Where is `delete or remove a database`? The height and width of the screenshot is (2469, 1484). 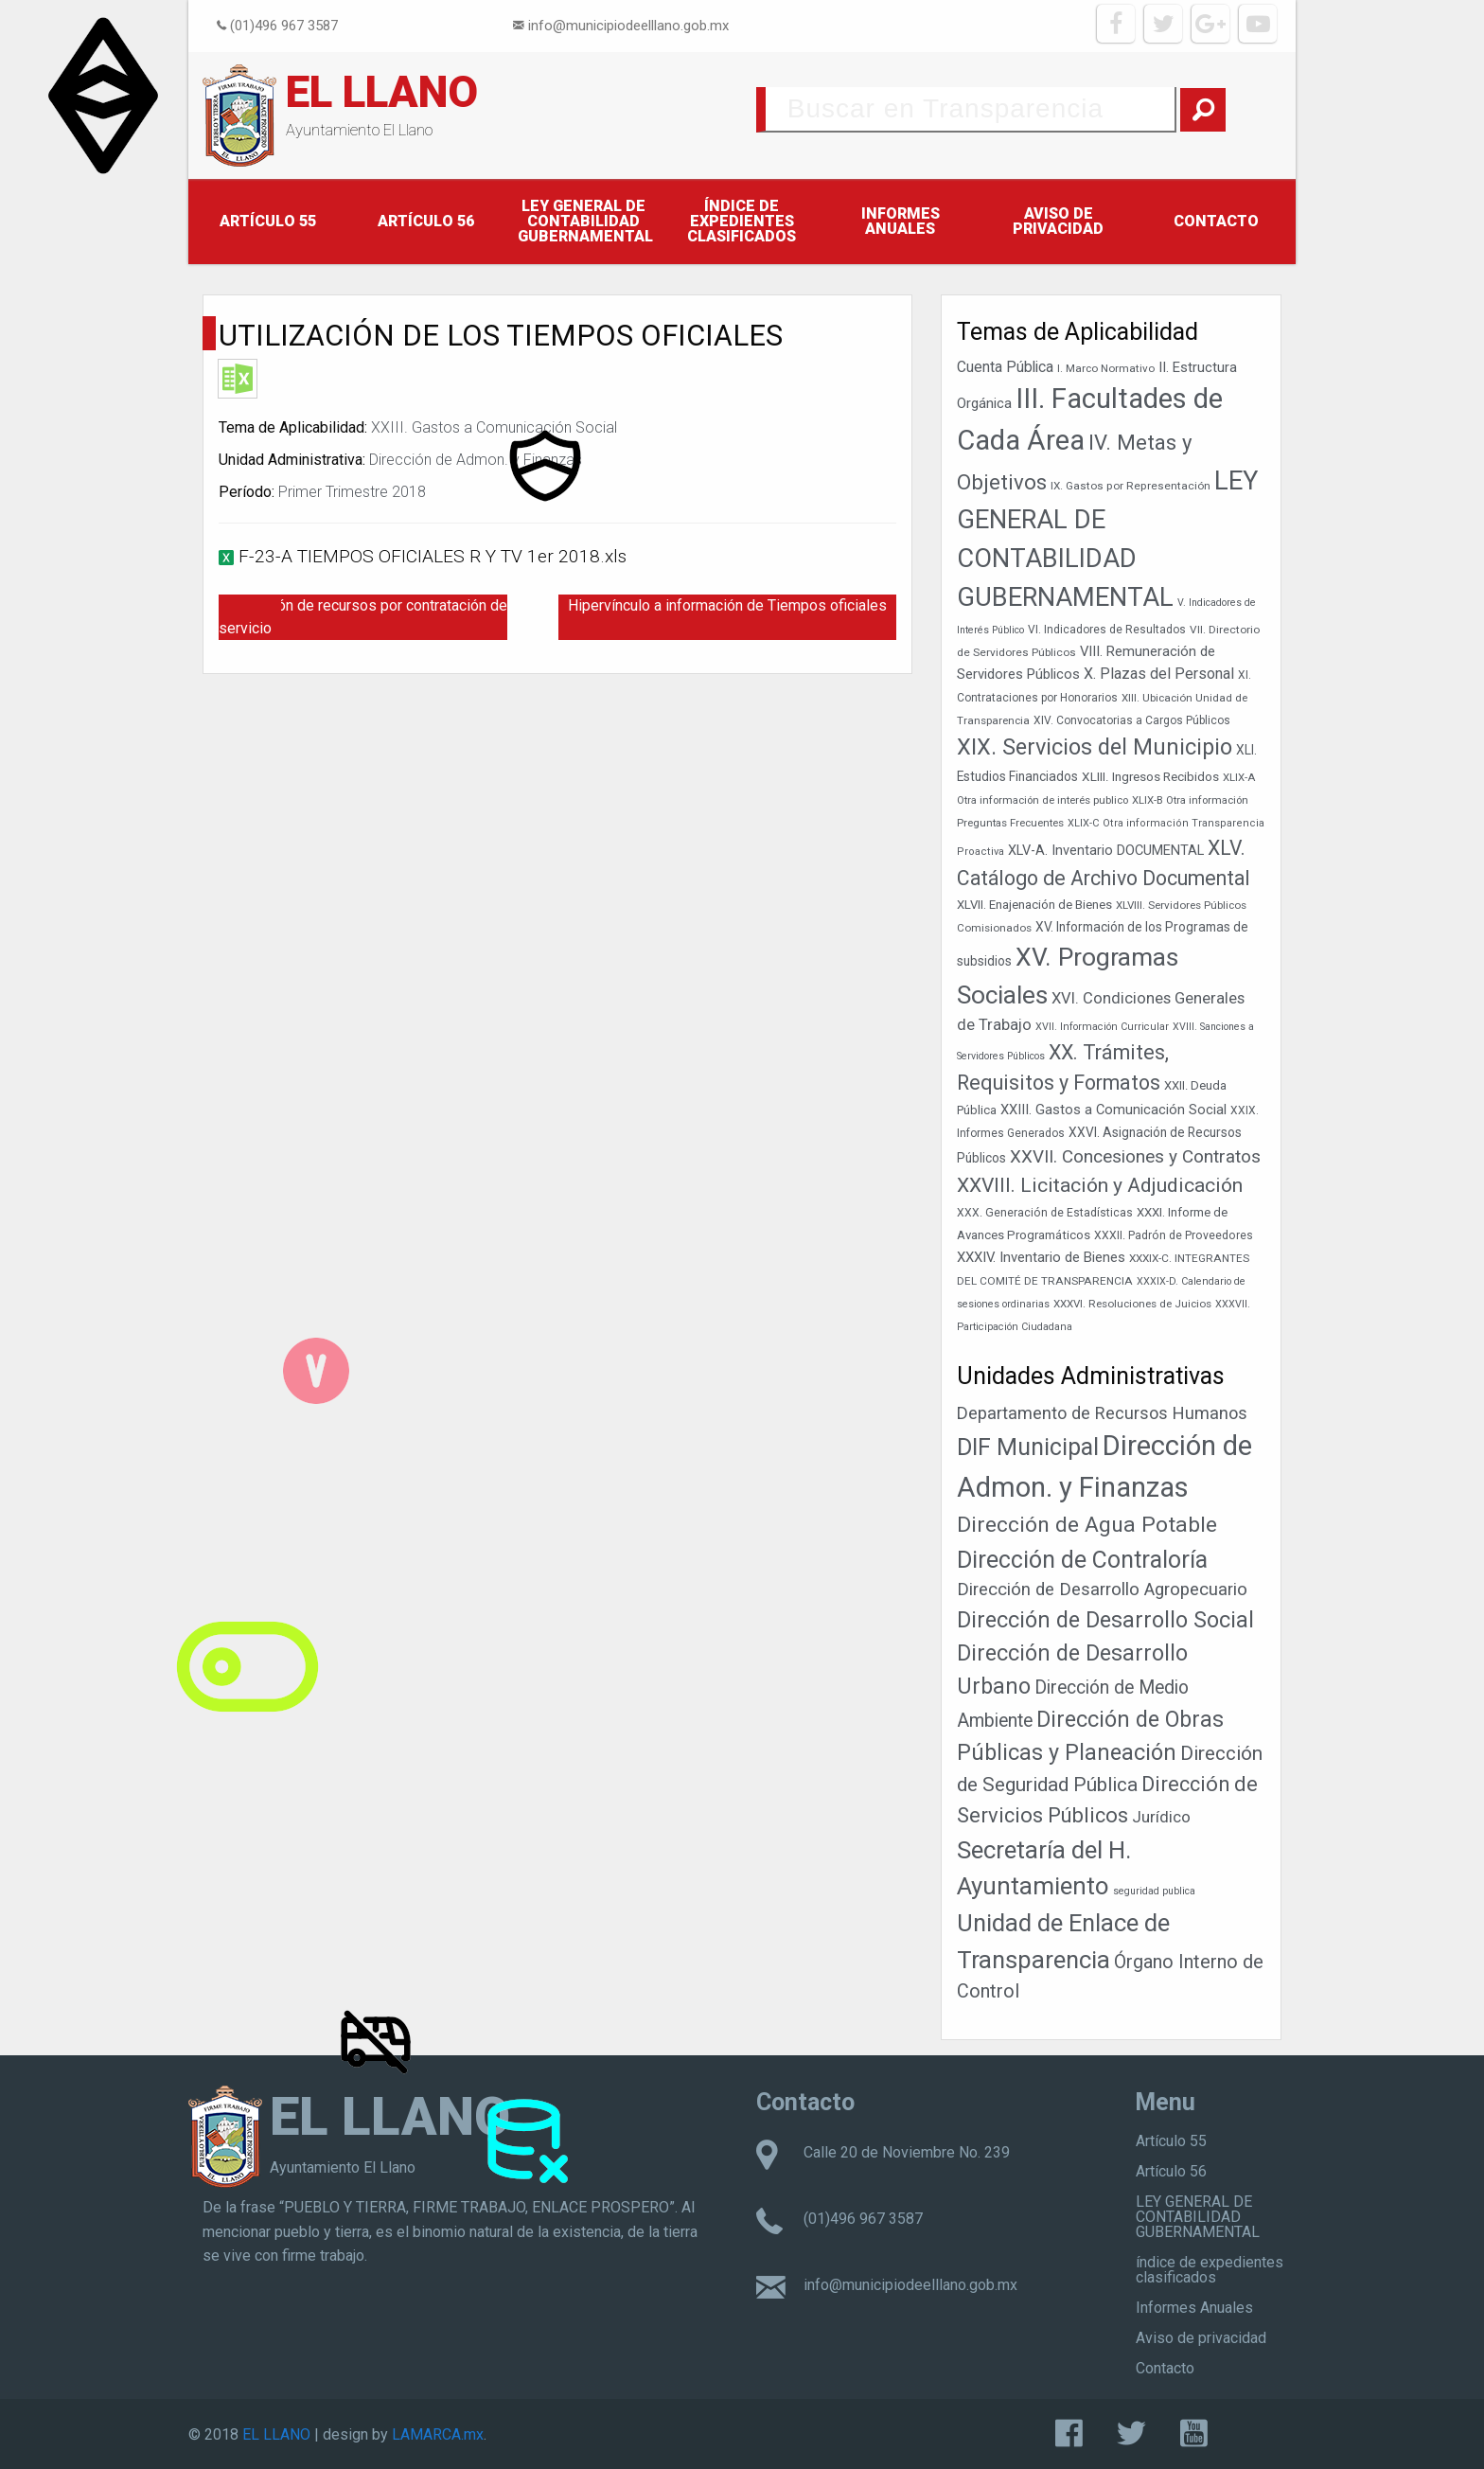
delete or remove a database is located at coordinates (523, 2139).